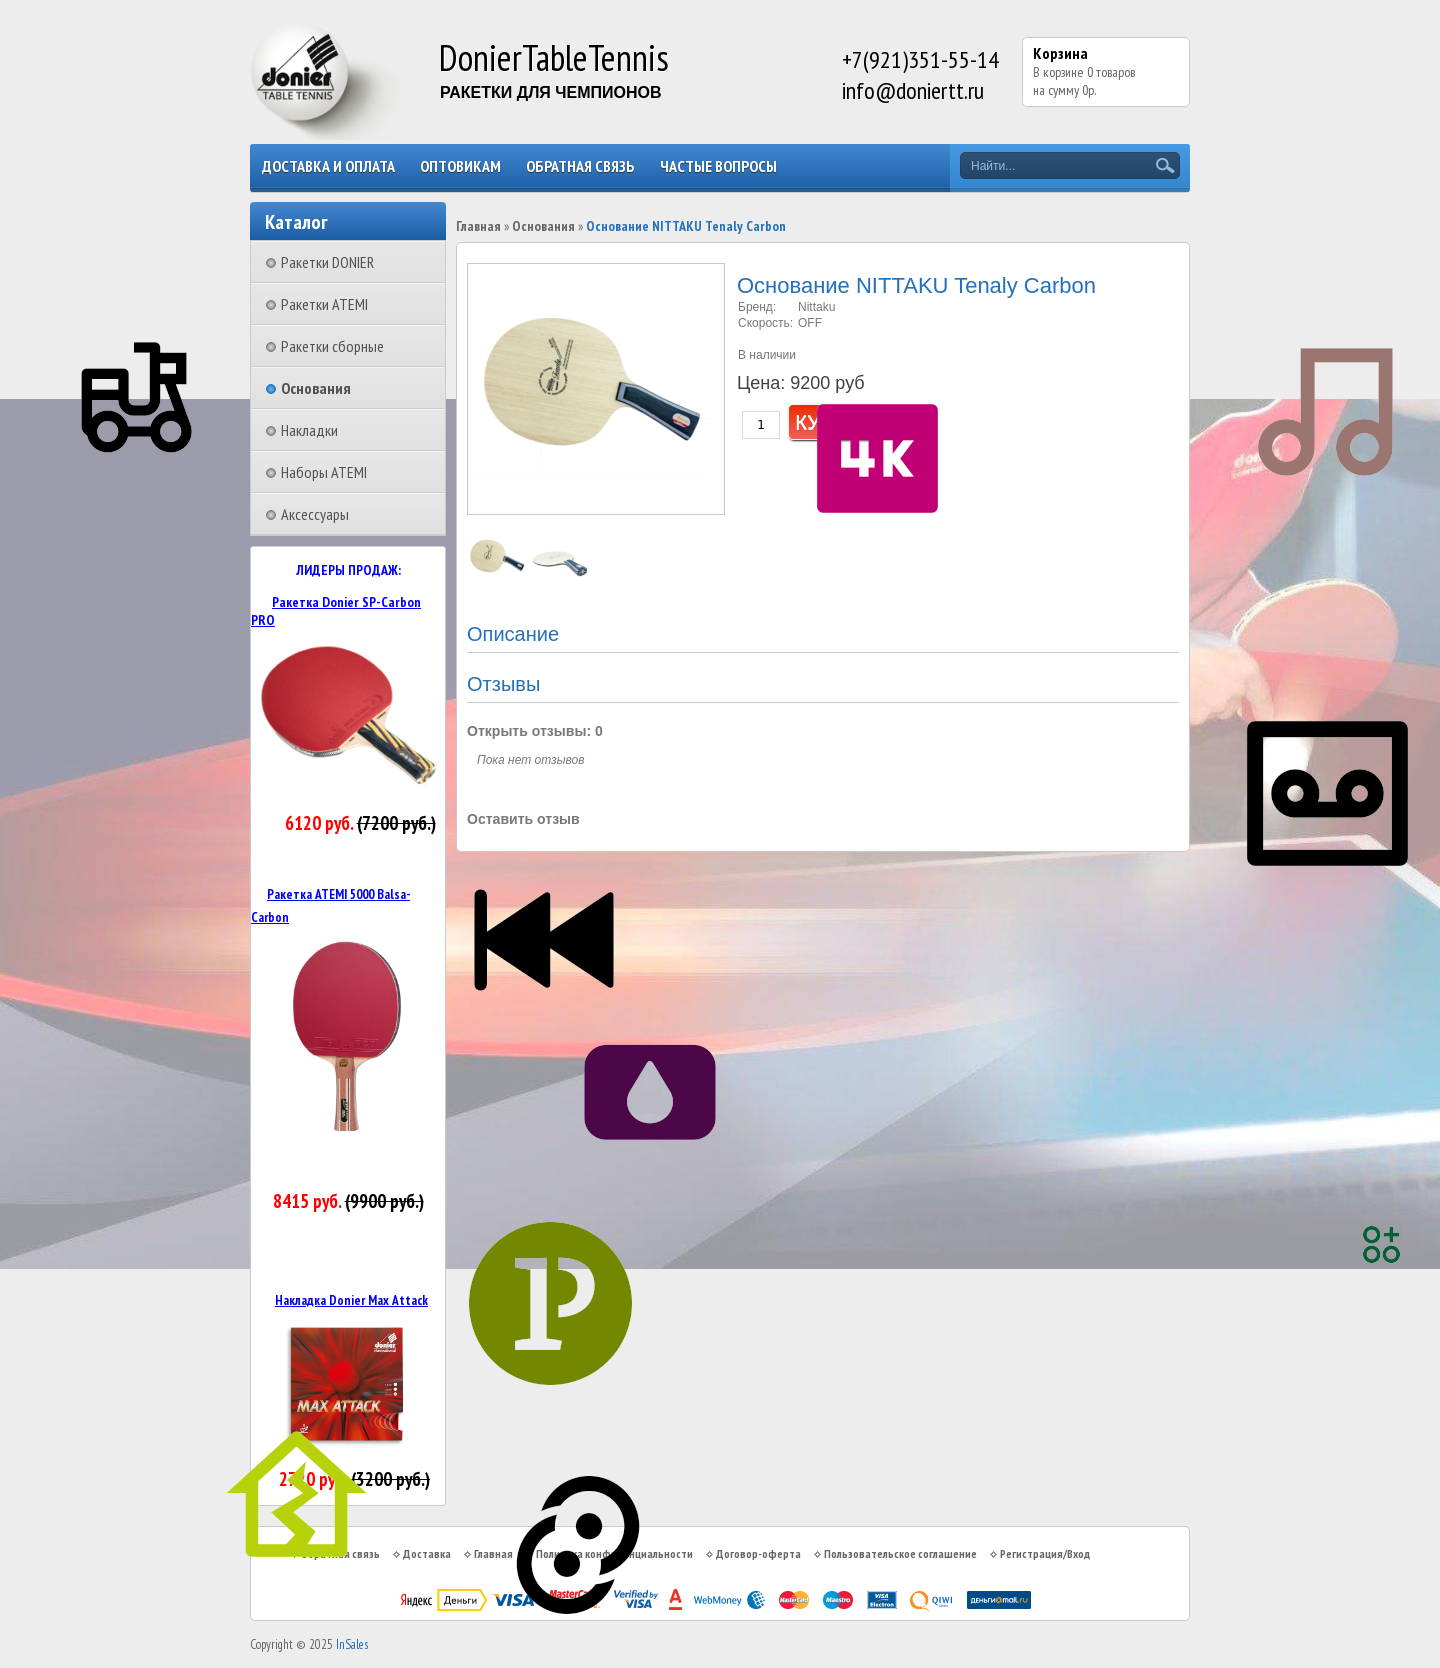 The image size is (1440, 1668). What do you see at coordinates (877, 458) in the screenshot?
I see `indicates 4k video quality available` at bounding box center [877, 458].